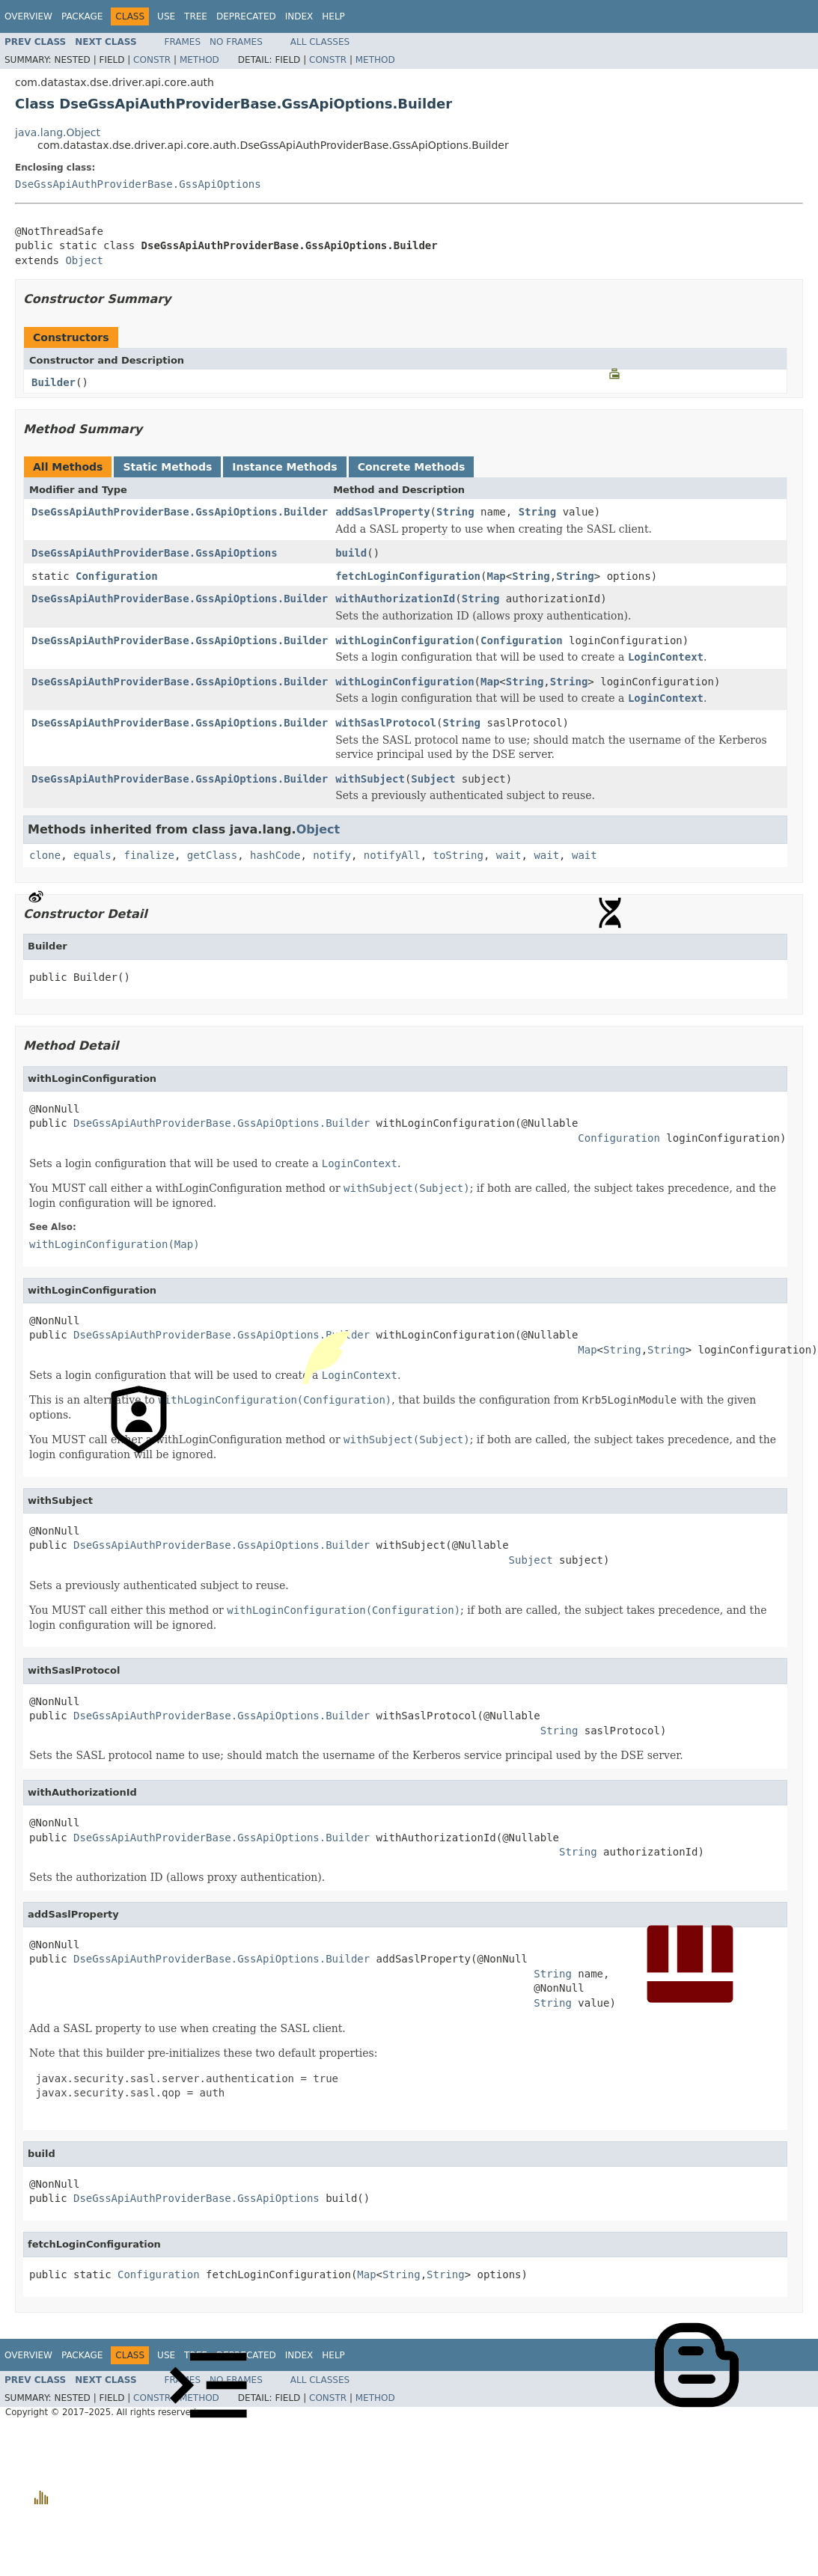  What do you see at coordinates (614, 373) in the screenshot?
I see `access drawing or inking tools` at bounding box center [614, 373].